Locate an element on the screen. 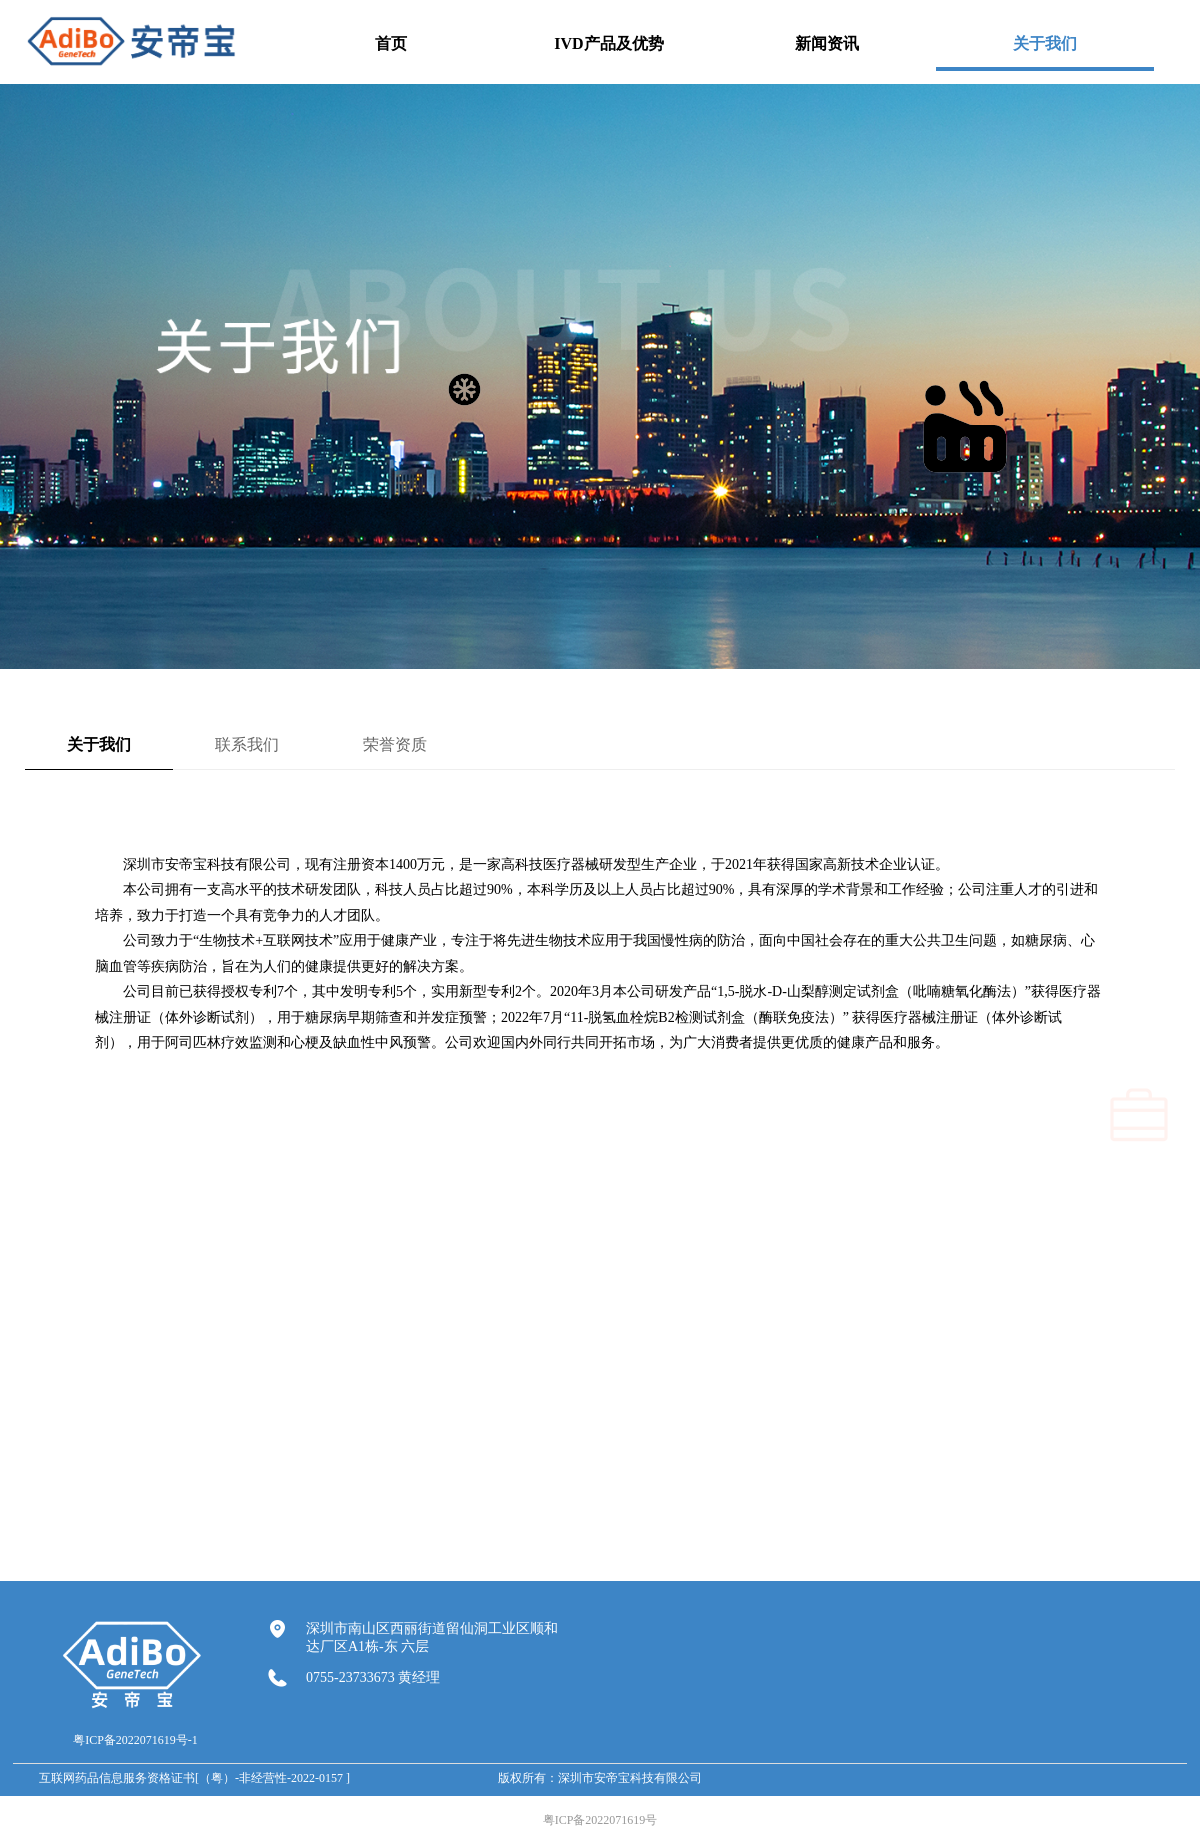  access spa or hot tub amenities is located at coordinates (965, 425).